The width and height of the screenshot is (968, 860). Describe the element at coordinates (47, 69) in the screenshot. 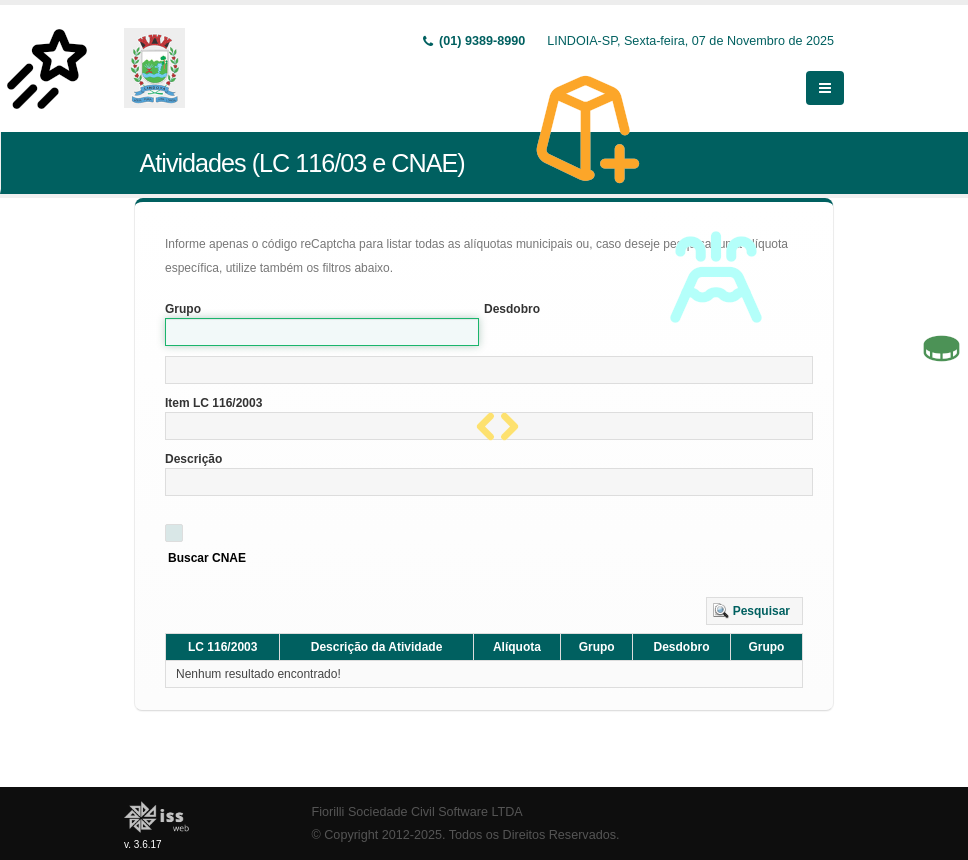

I see `add to favorites or wishlist` at that location.